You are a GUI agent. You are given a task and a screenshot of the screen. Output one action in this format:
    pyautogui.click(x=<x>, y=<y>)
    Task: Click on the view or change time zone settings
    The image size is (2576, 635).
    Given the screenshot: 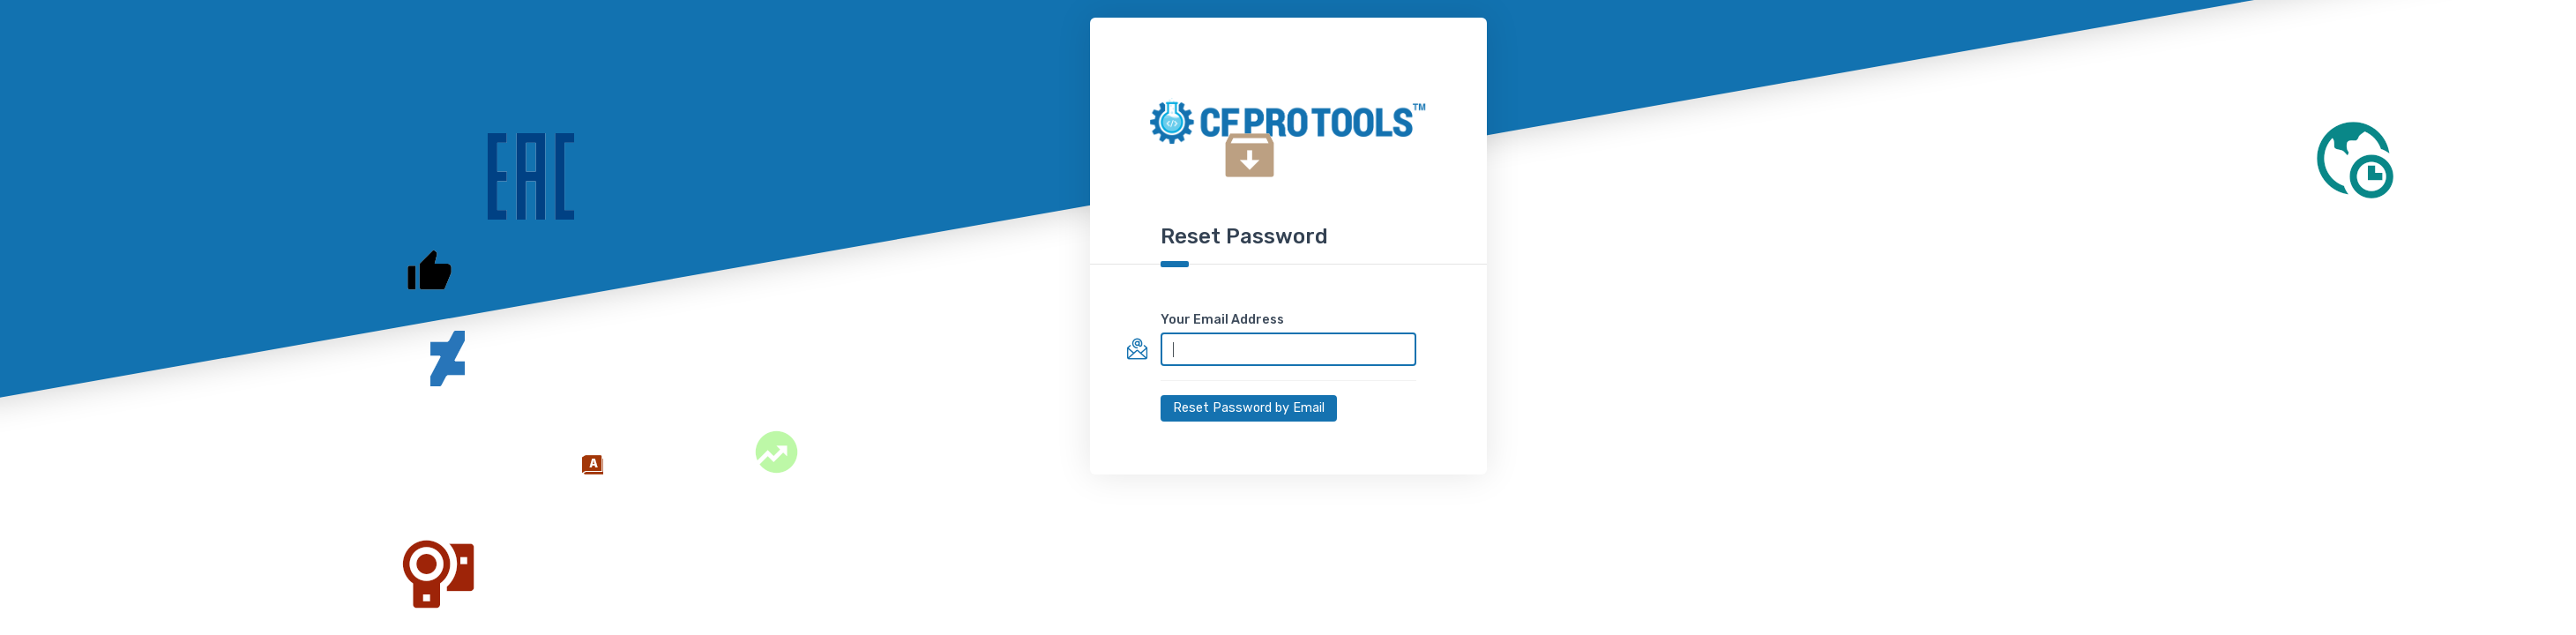 What is the action you would take?
    pyautogui.click(x=2353, y=158)
    